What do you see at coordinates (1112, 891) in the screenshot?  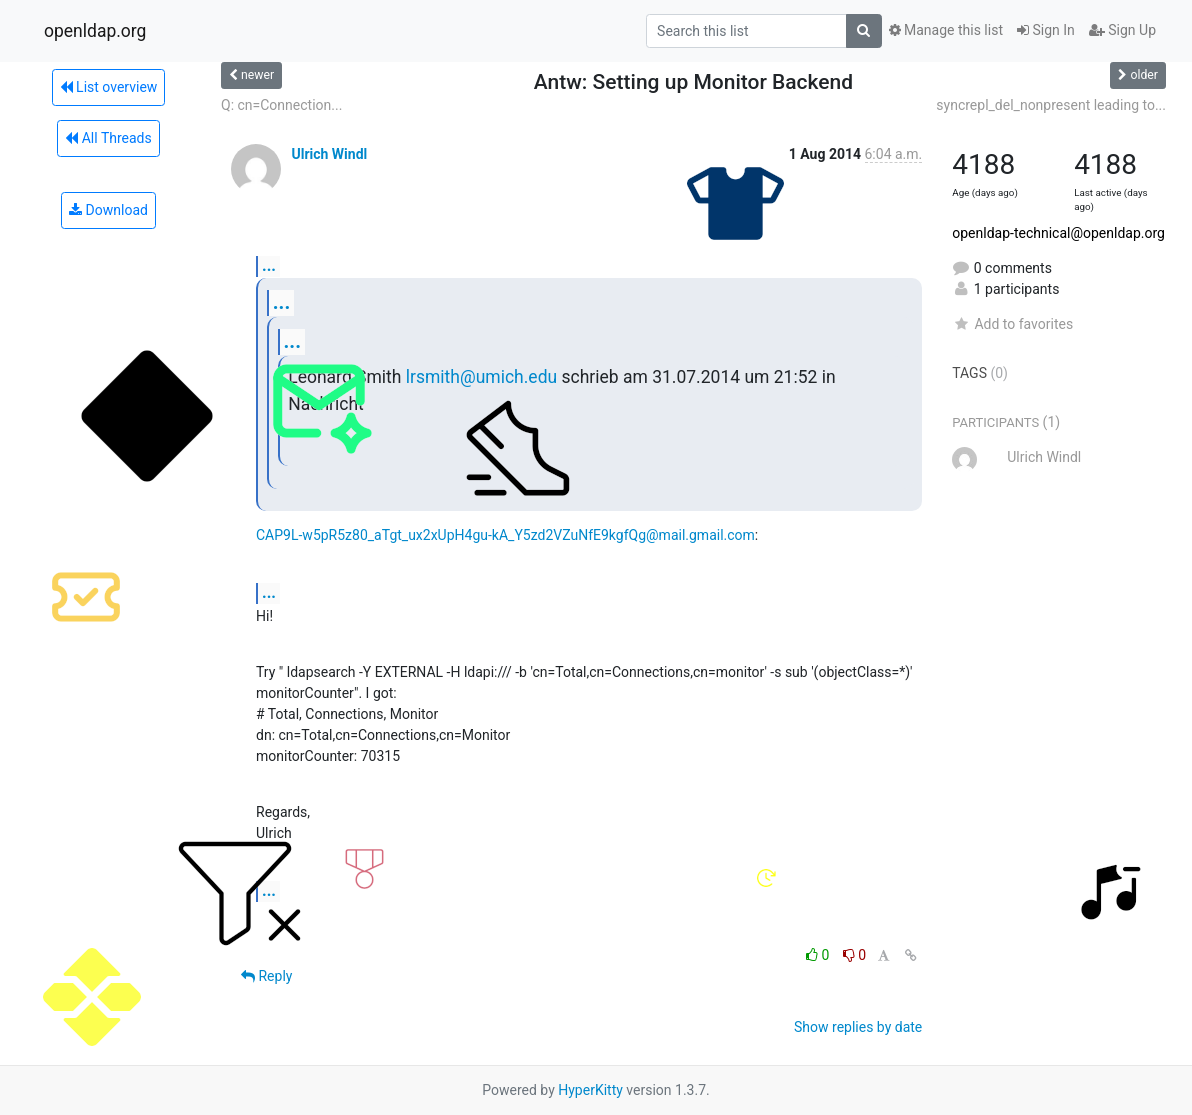 I see `remove a song from playlist` at bounding box center [1112, 891].